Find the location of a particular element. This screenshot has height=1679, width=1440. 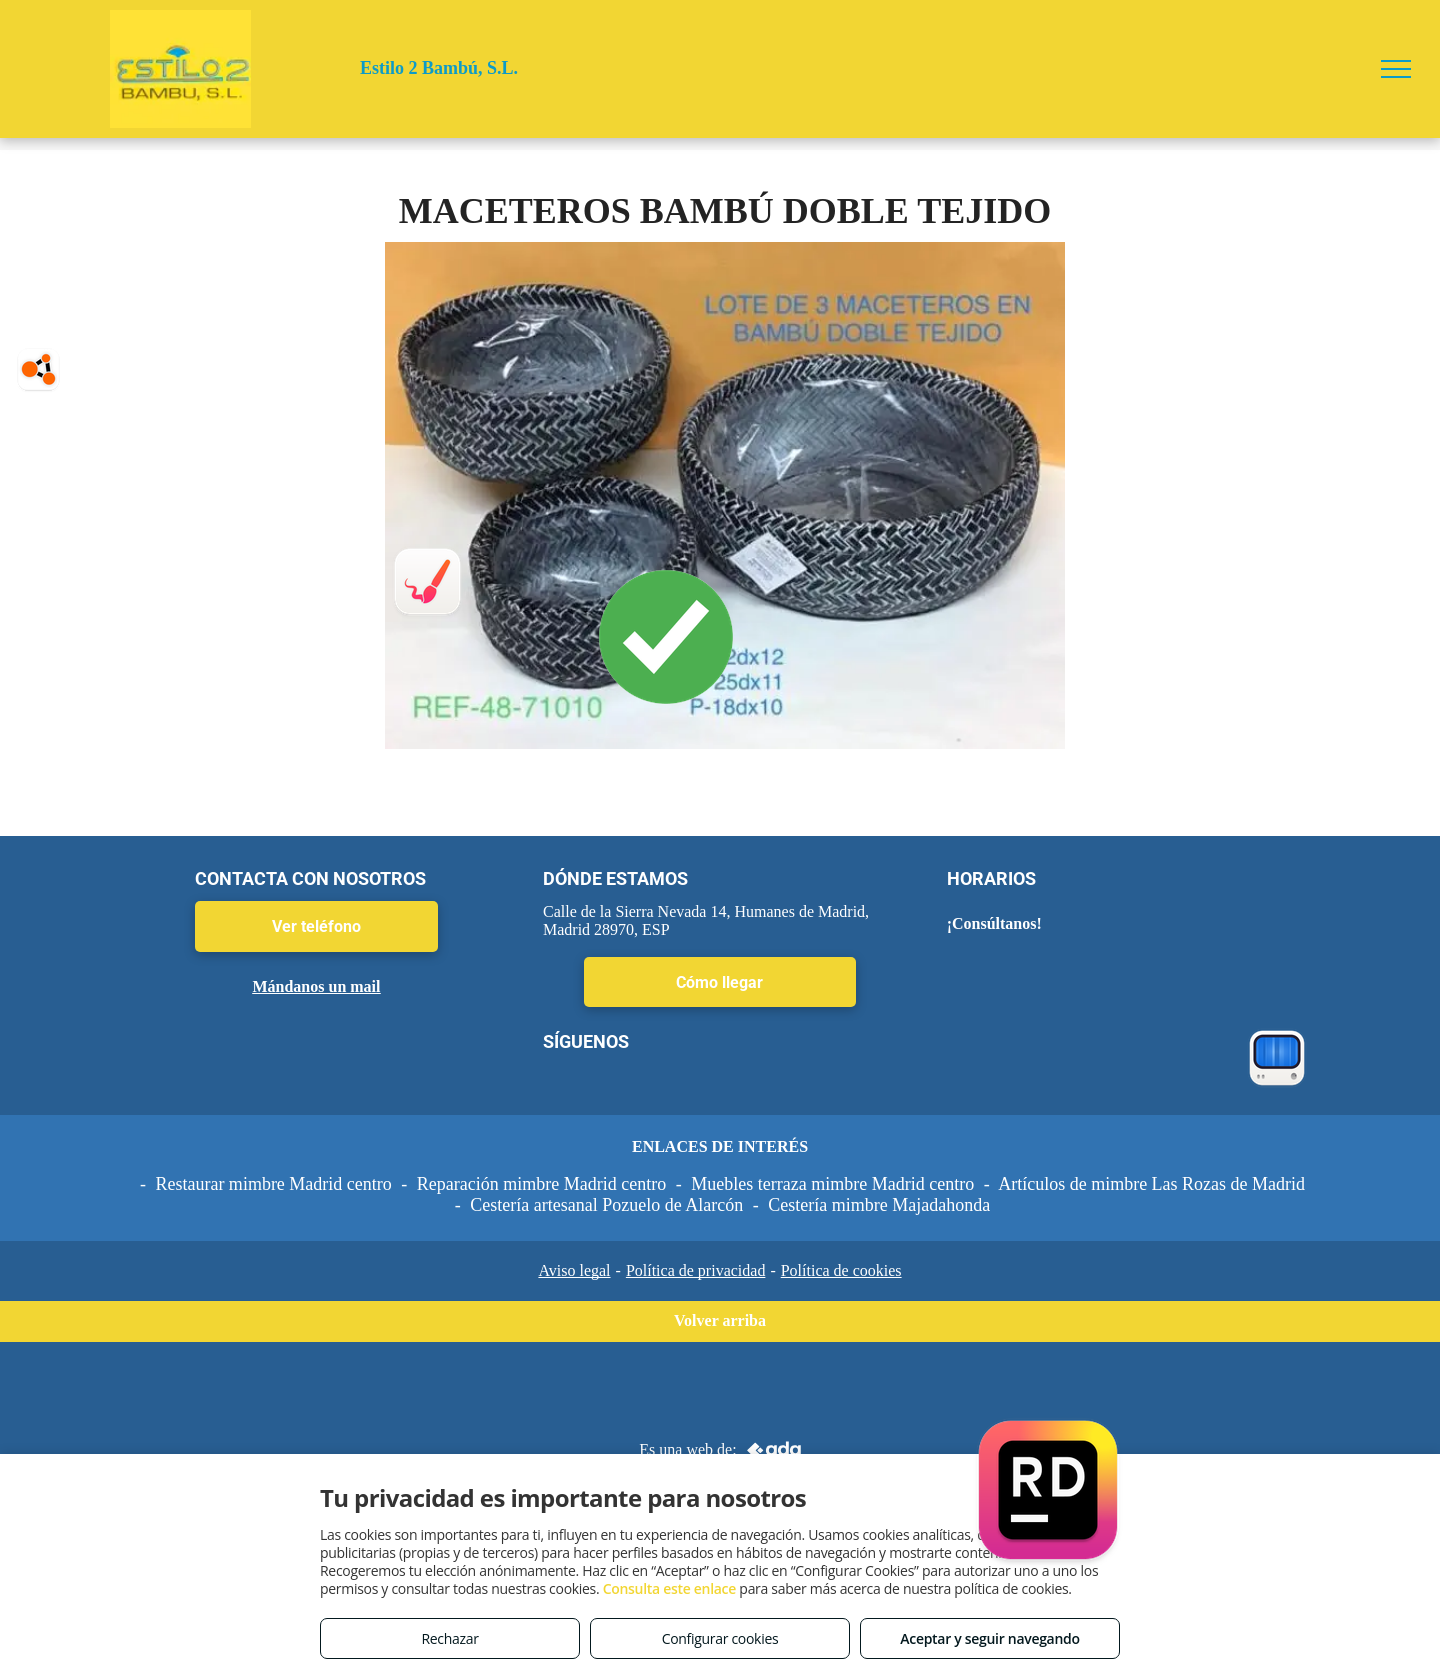

open gnome paint application is located at coordinates (427, 581).